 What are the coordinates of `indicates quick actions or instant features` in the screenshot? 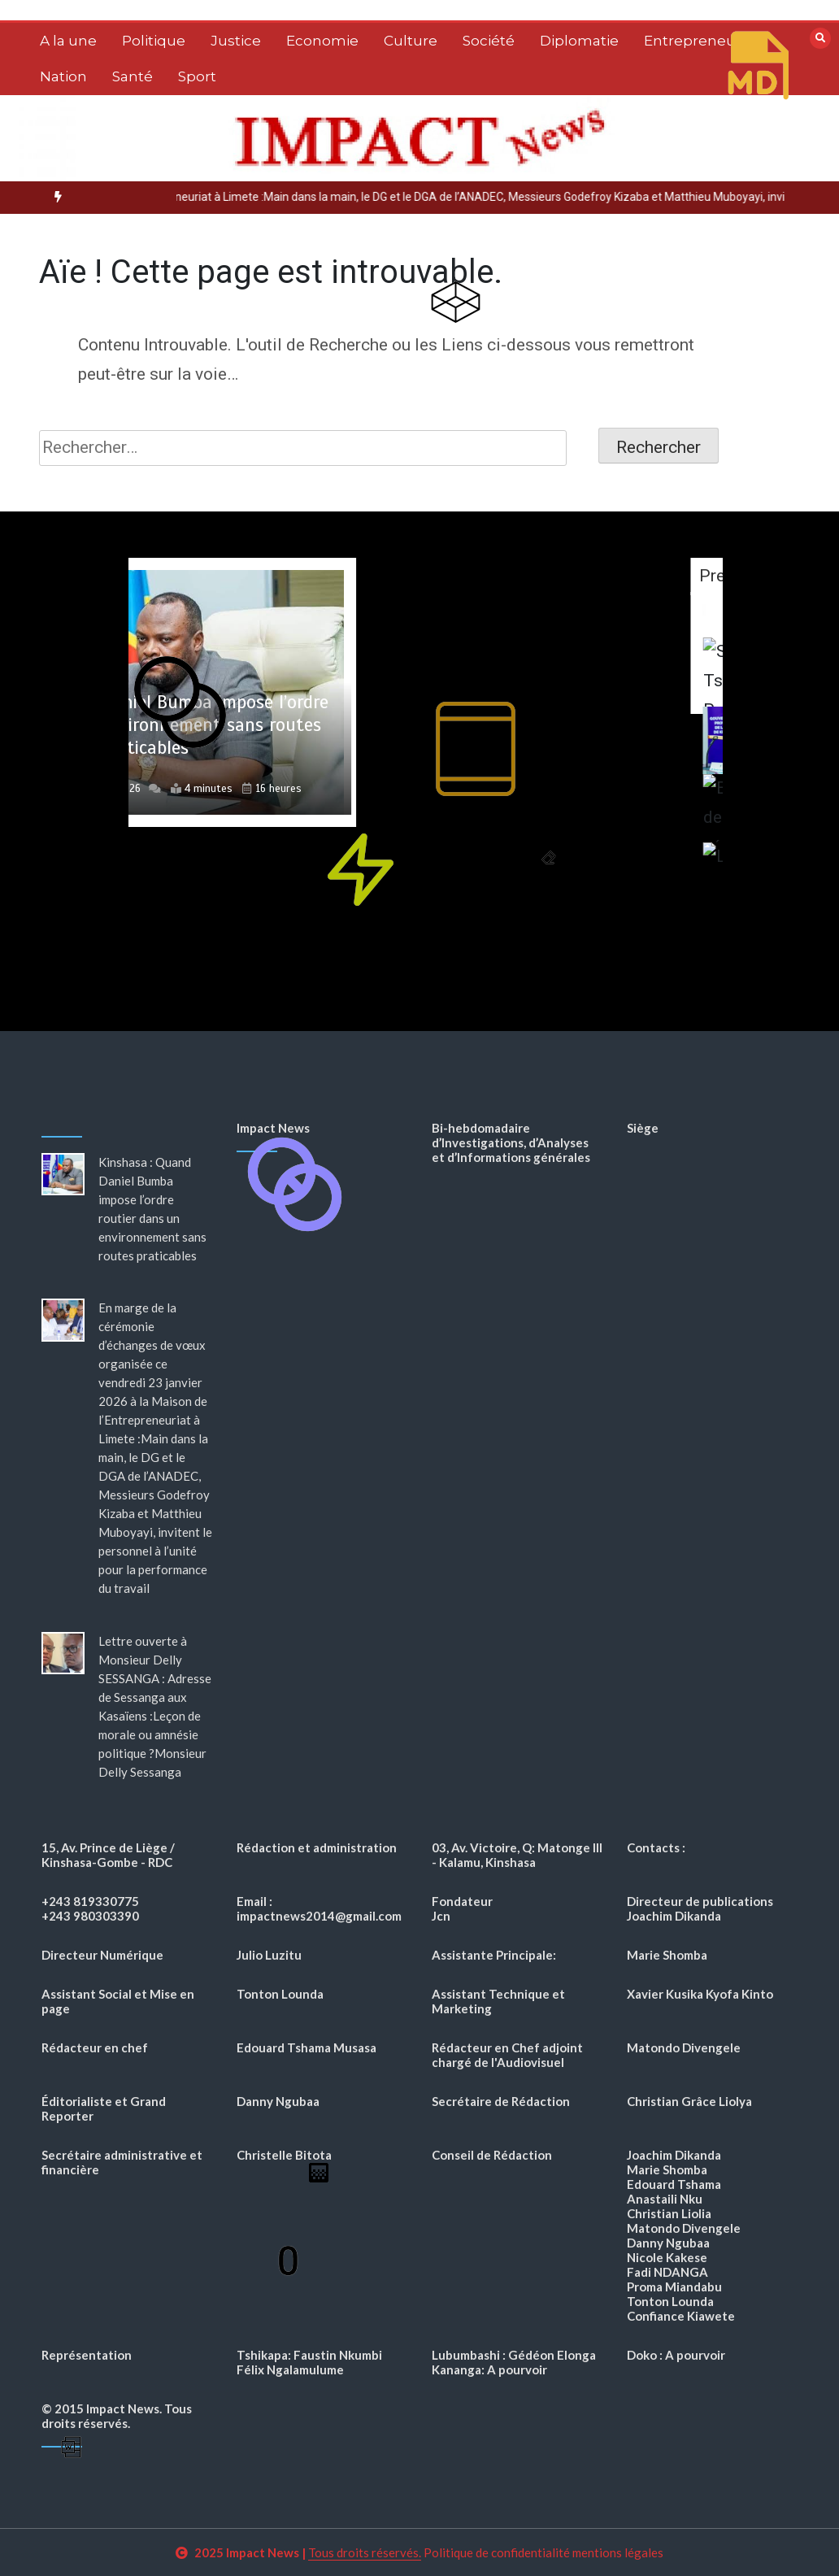 It's located at (360, 869).